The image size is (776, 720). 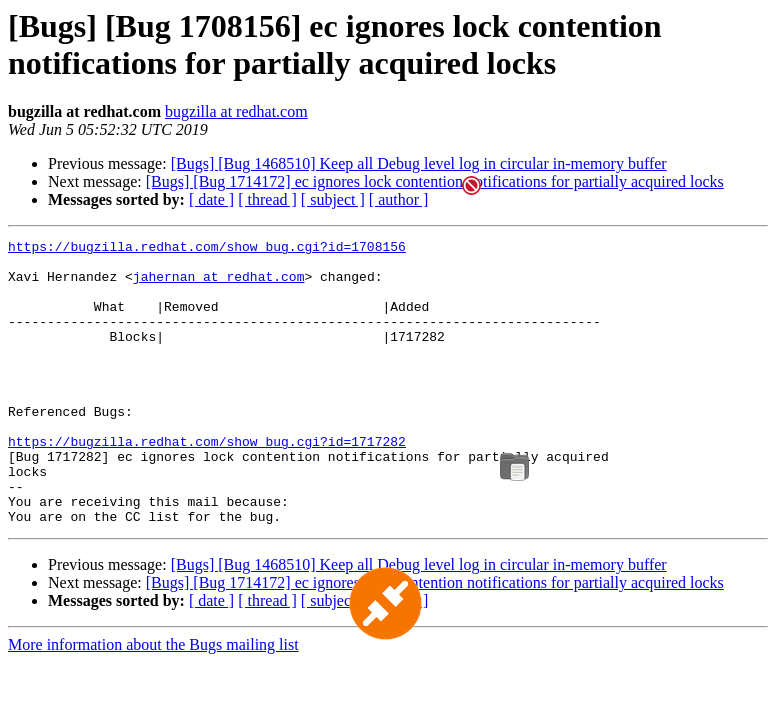 I want to click on indicates a disconnected or unmounted drive, so click(x=385, y=603).